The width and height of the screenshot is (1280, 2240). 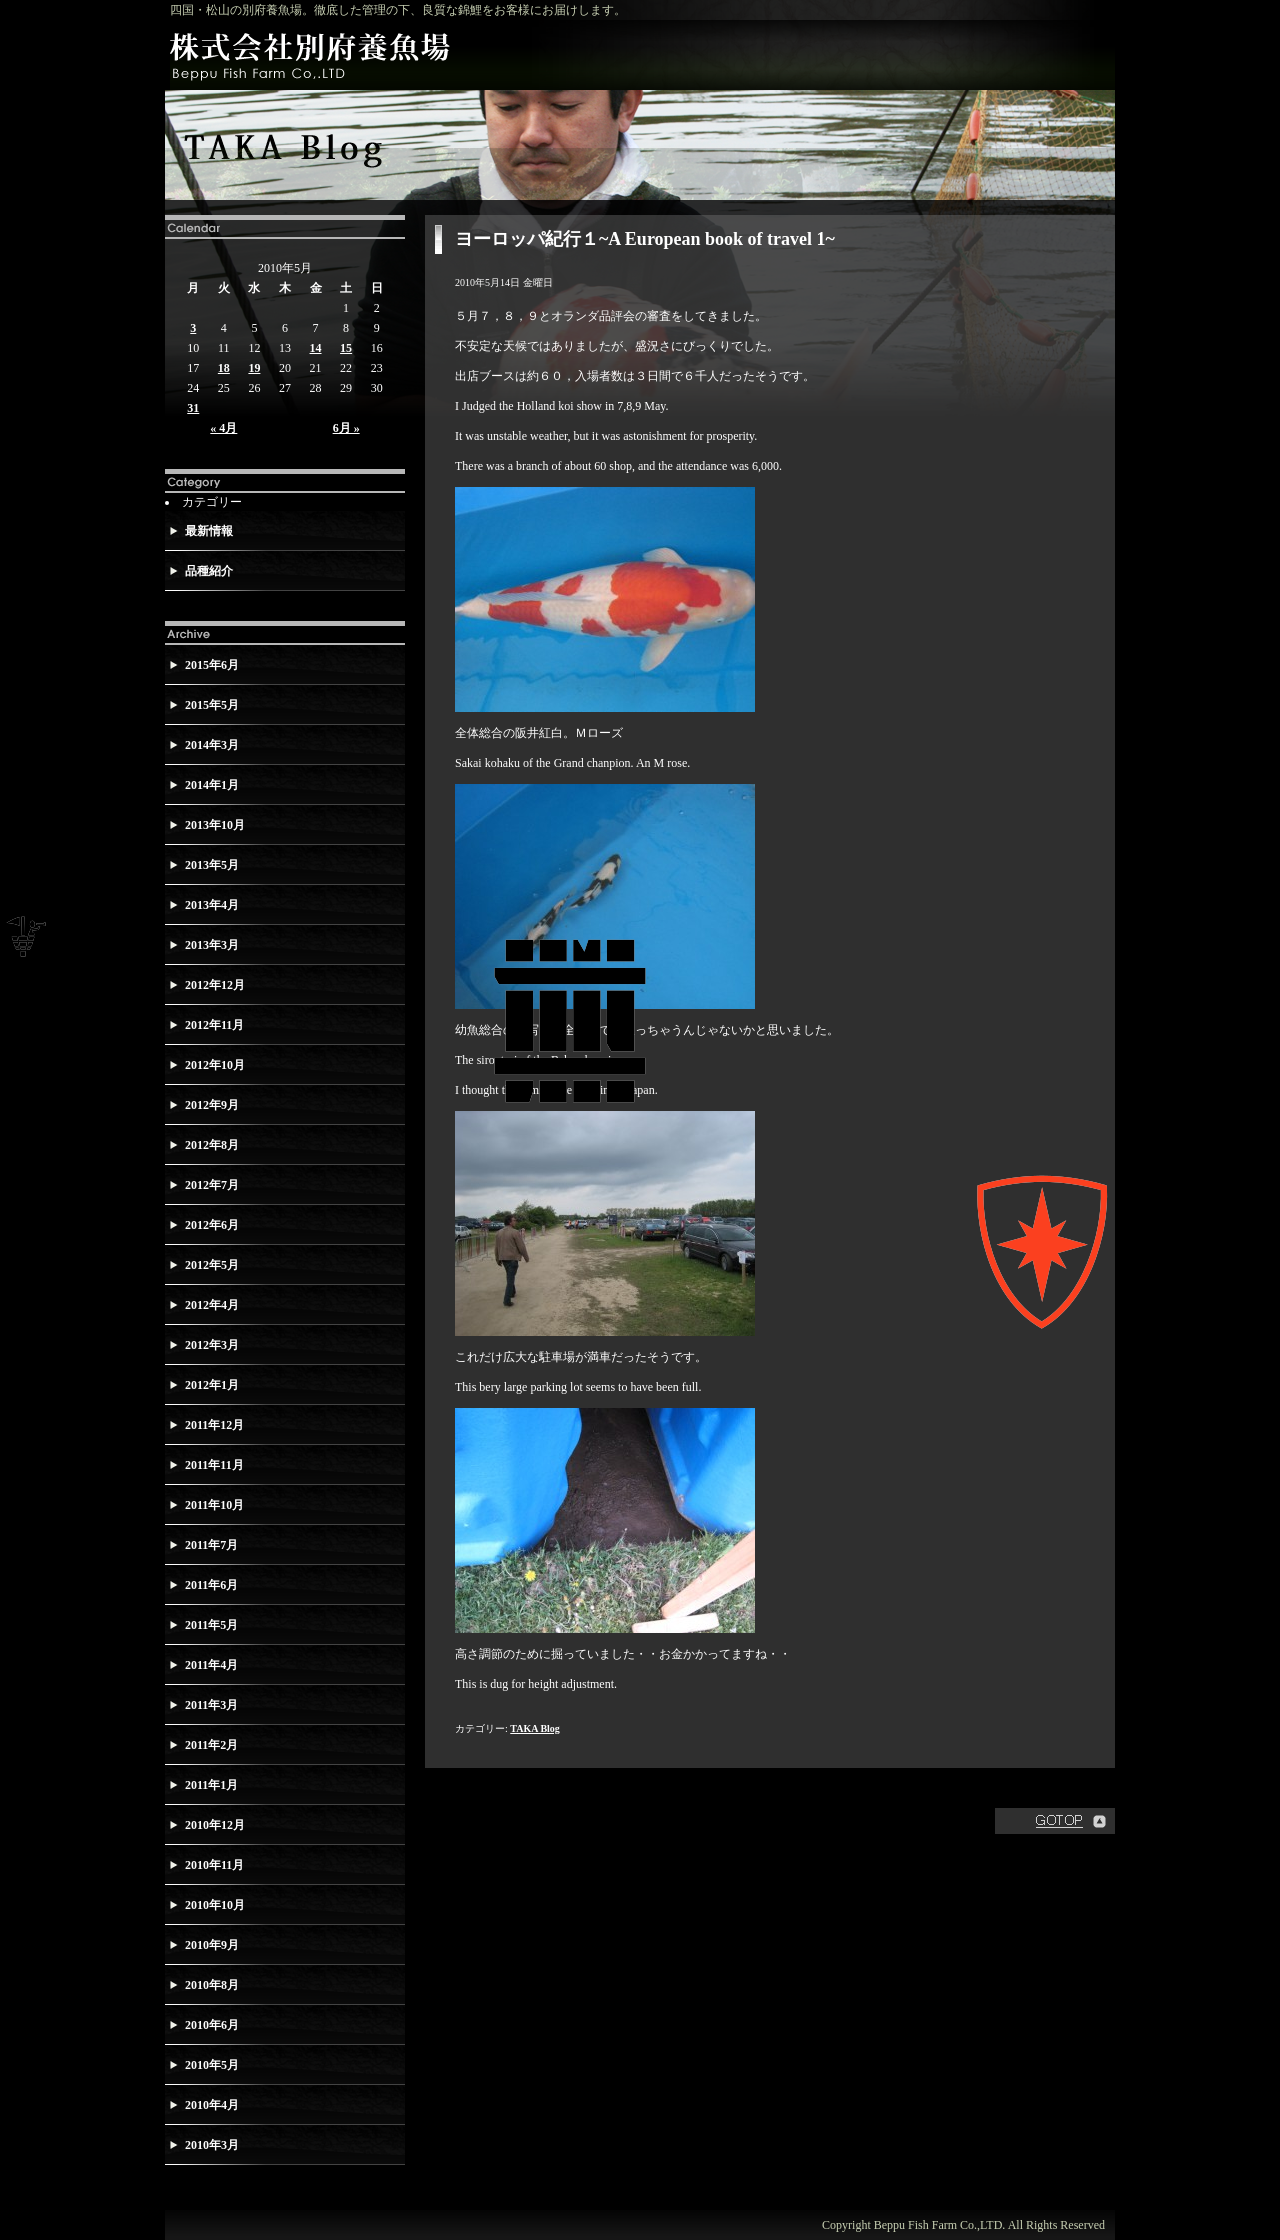 I want to click on activate shield or defense mode, so click(x=1041, y=1252).